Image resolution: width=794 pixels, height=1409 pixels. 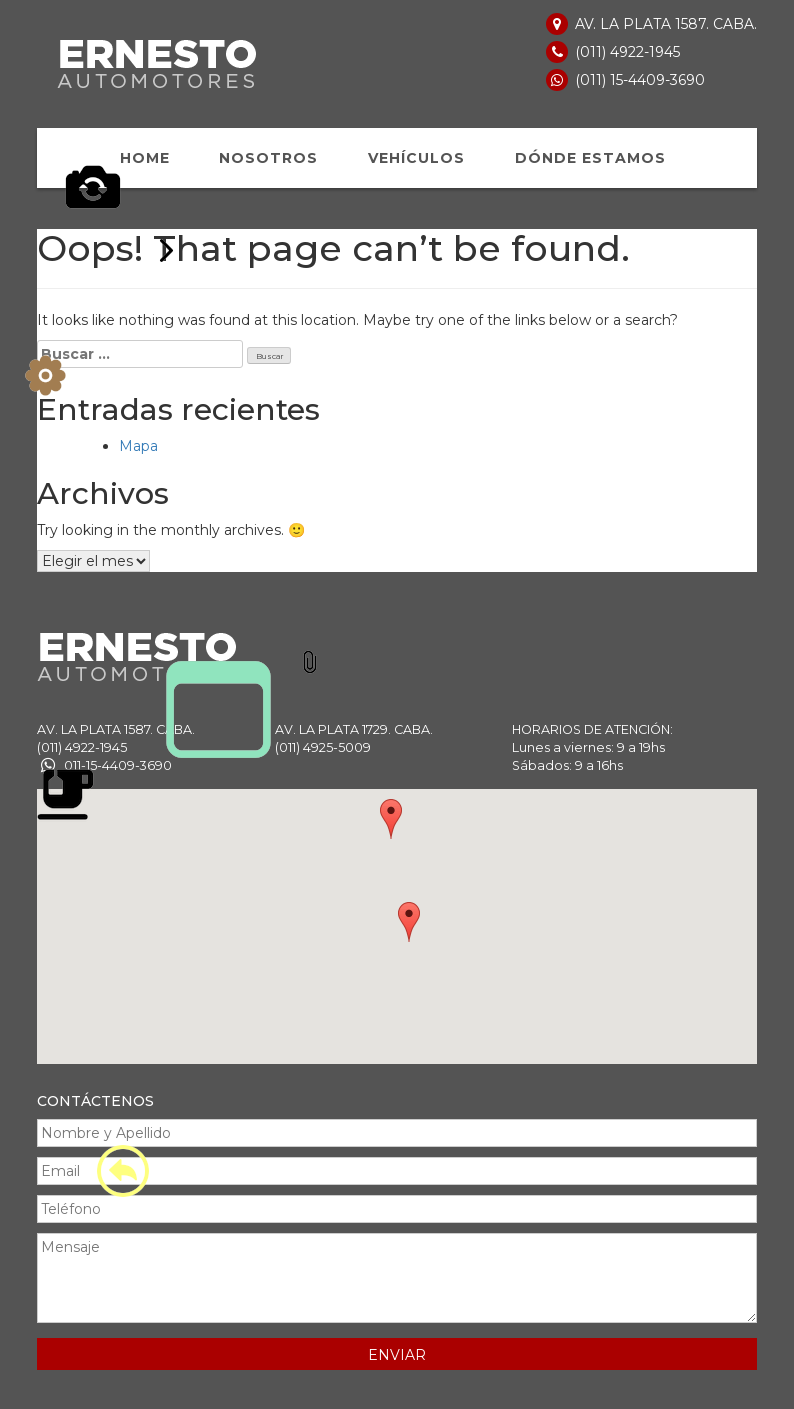 What do you see at coordinates (123, 1171) in the screenshot?
I see `undo the last action` at bounding box center [123, 1171].